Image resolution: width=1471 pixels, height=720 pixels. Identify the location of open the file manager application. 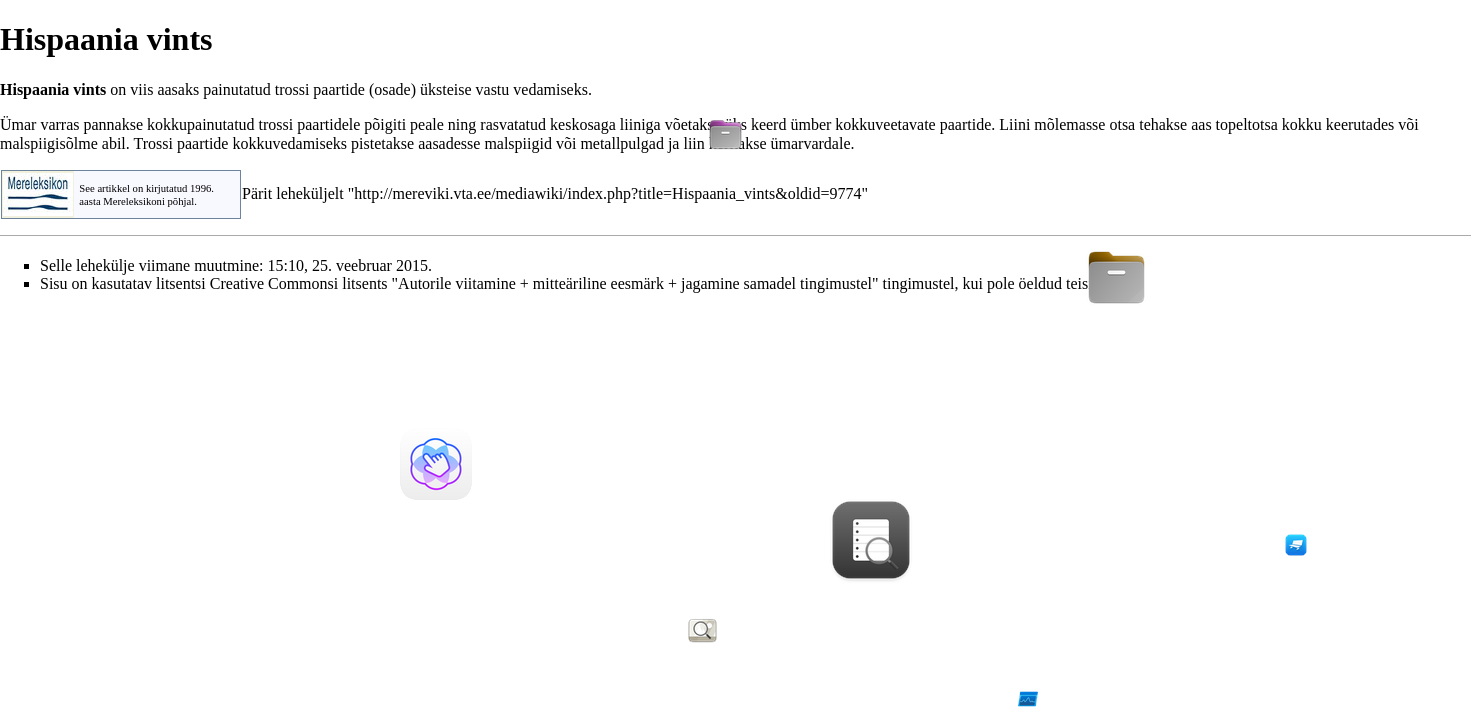
(1116, 277).